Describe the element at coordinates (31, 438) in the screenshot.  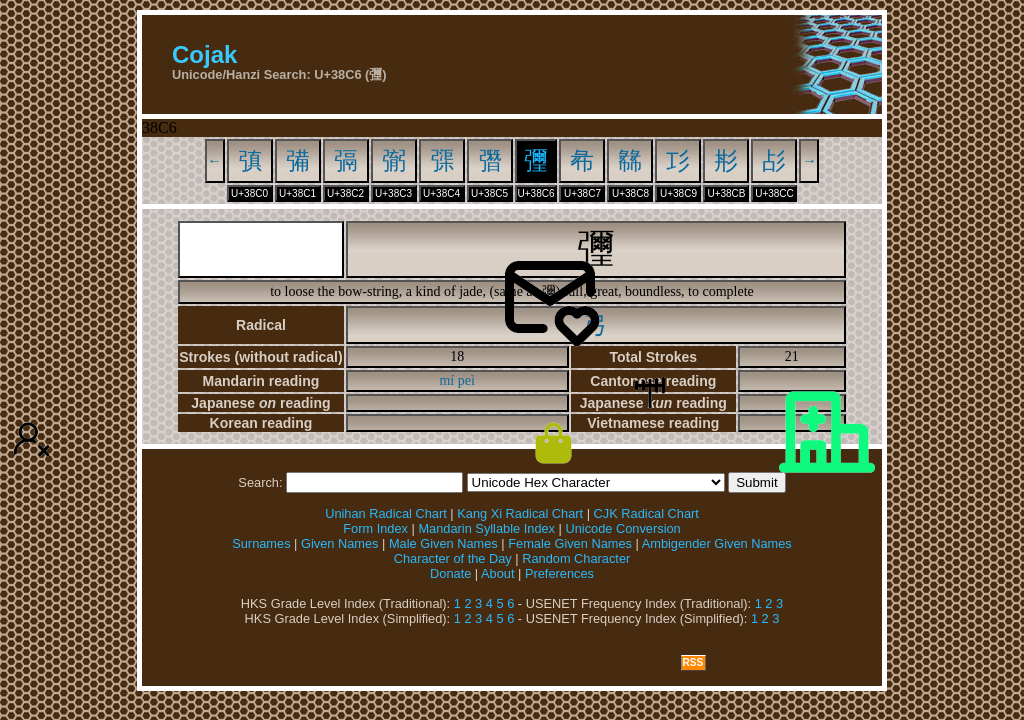
I see `remove a user or contact` at that location.